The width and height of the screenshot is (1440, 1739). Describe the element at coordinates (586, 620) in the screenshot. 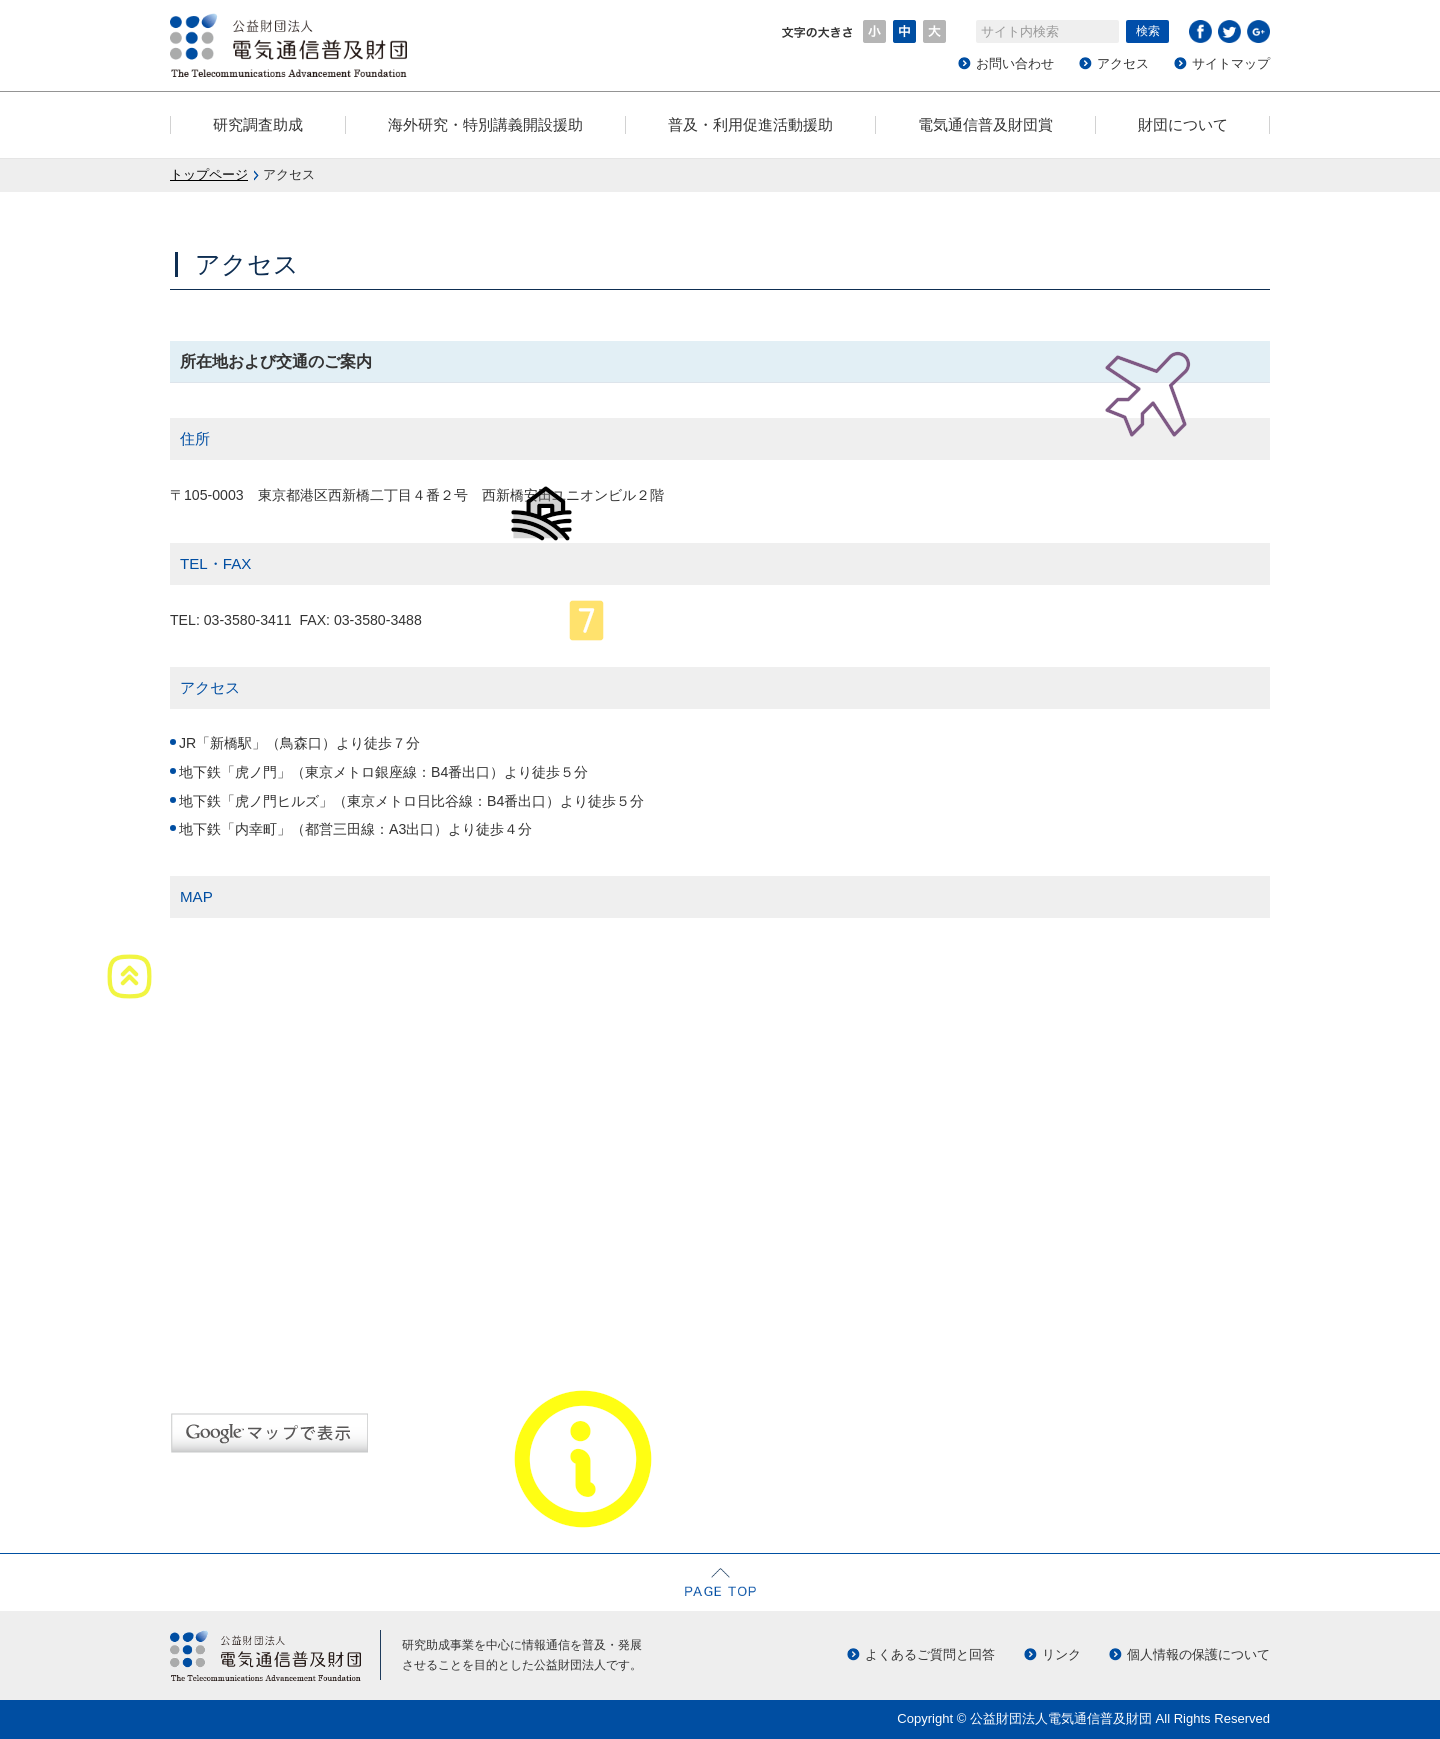

I see `indicates the number seven in a sequence or list` at that location.